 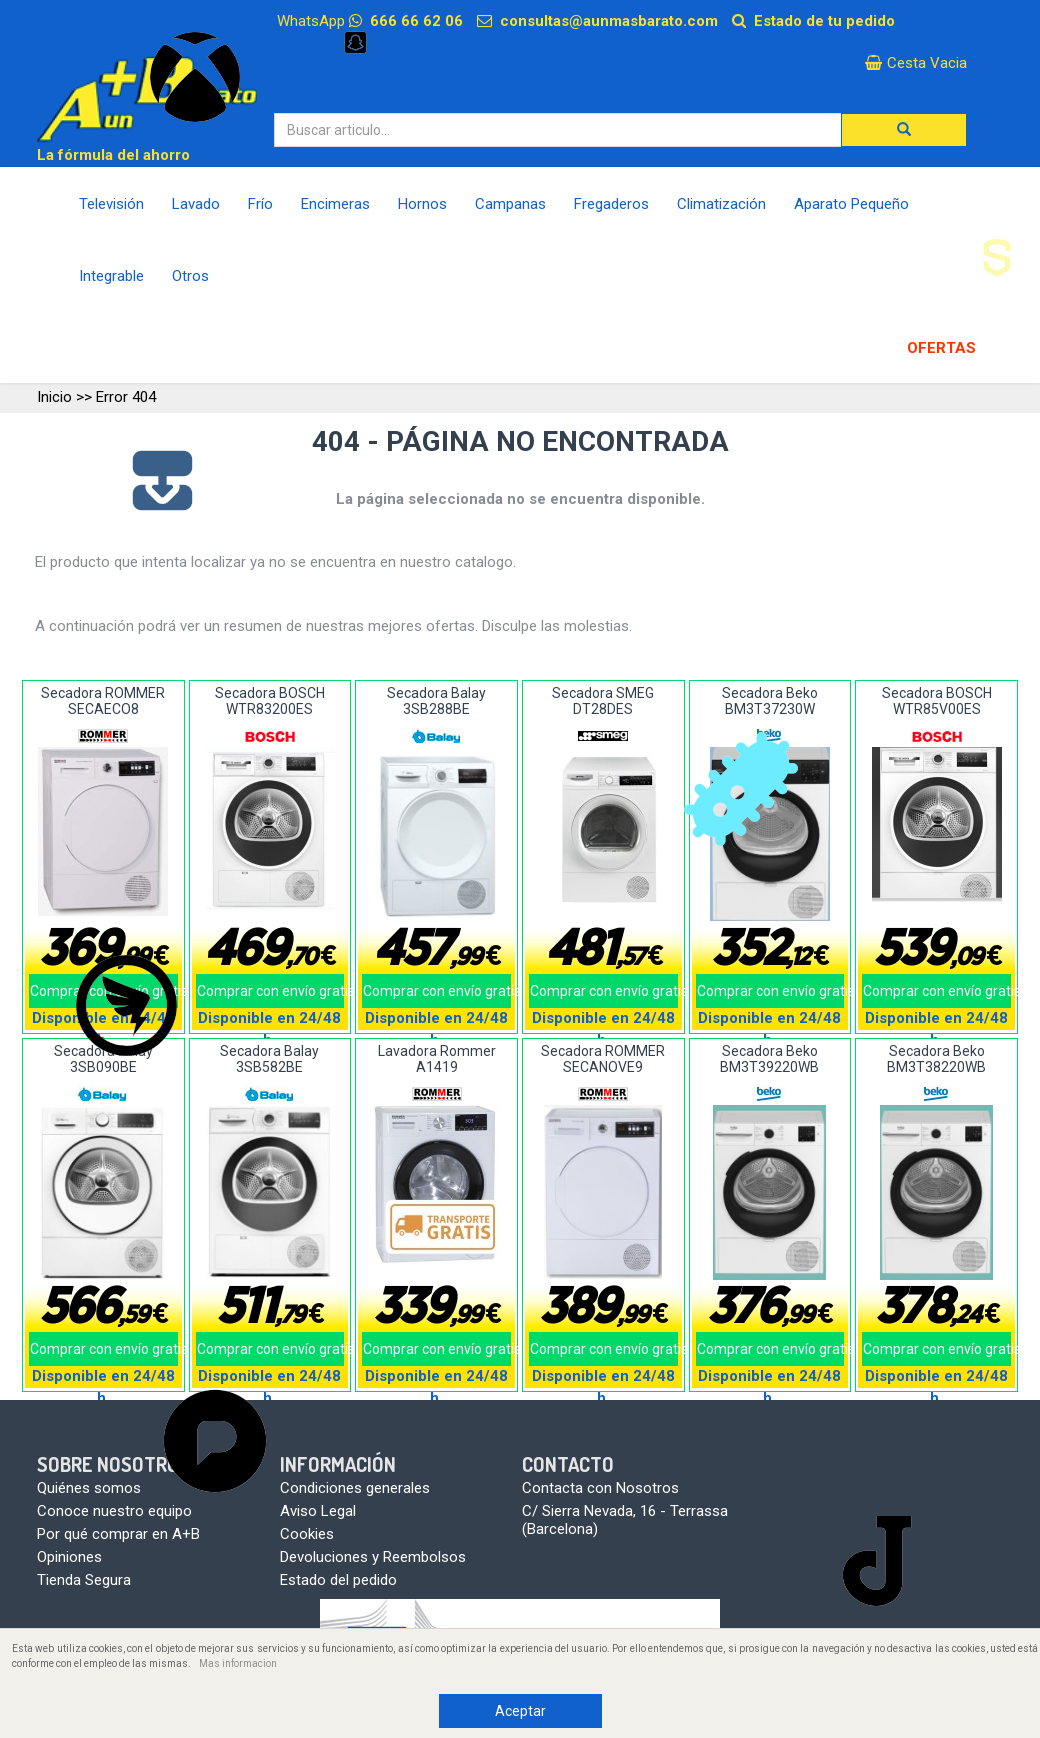 What do you see at coordinates (126, 1005) in the screenshot?
I see `open DingTalk app` at bounding box center [126, 1005].